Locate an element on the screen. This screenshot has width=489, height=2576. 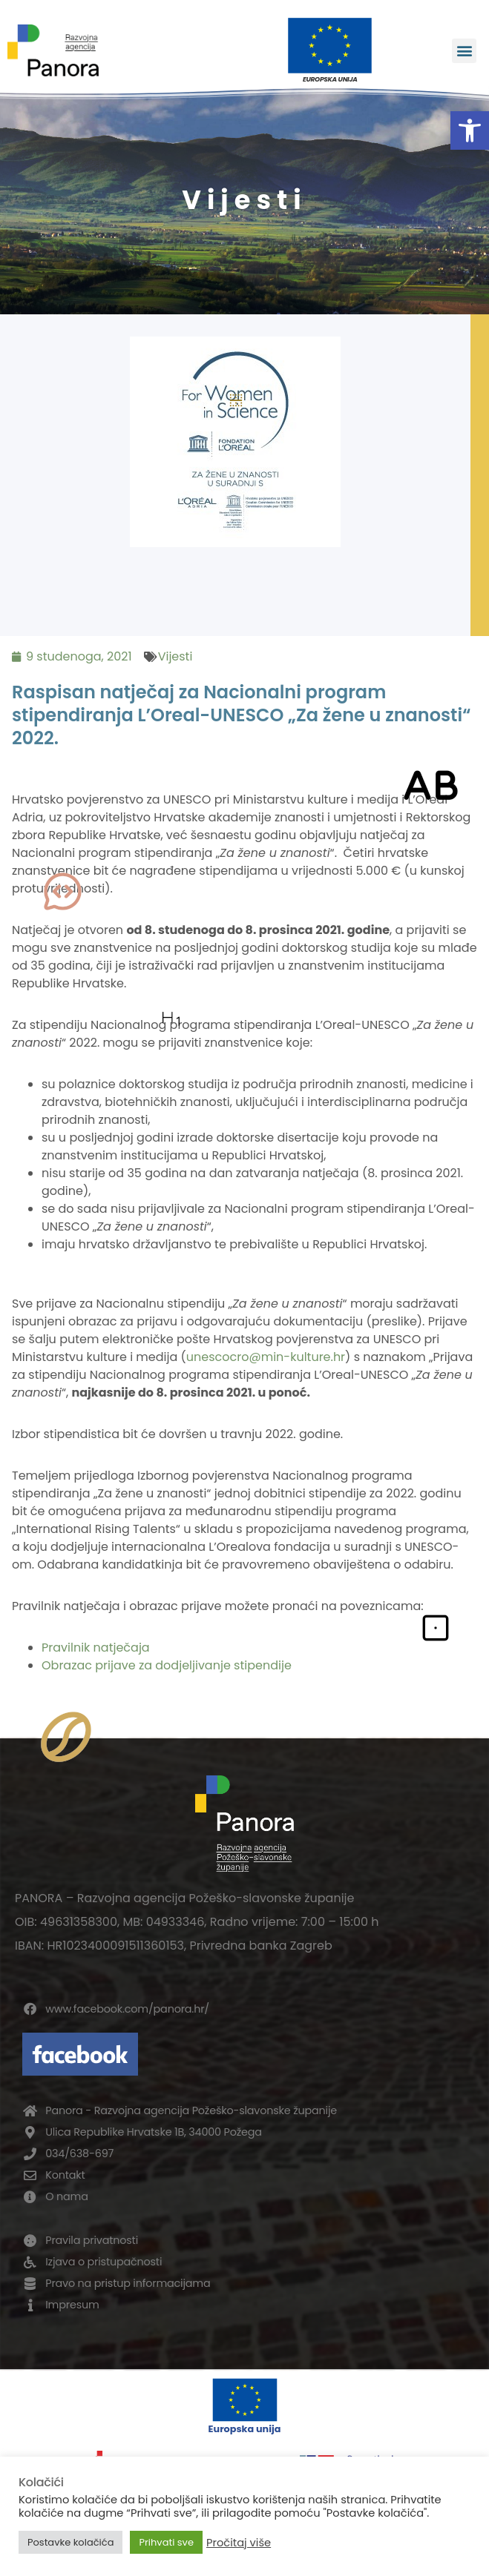
roll the dice or generate a random result is located at coordinates (436, 1628).